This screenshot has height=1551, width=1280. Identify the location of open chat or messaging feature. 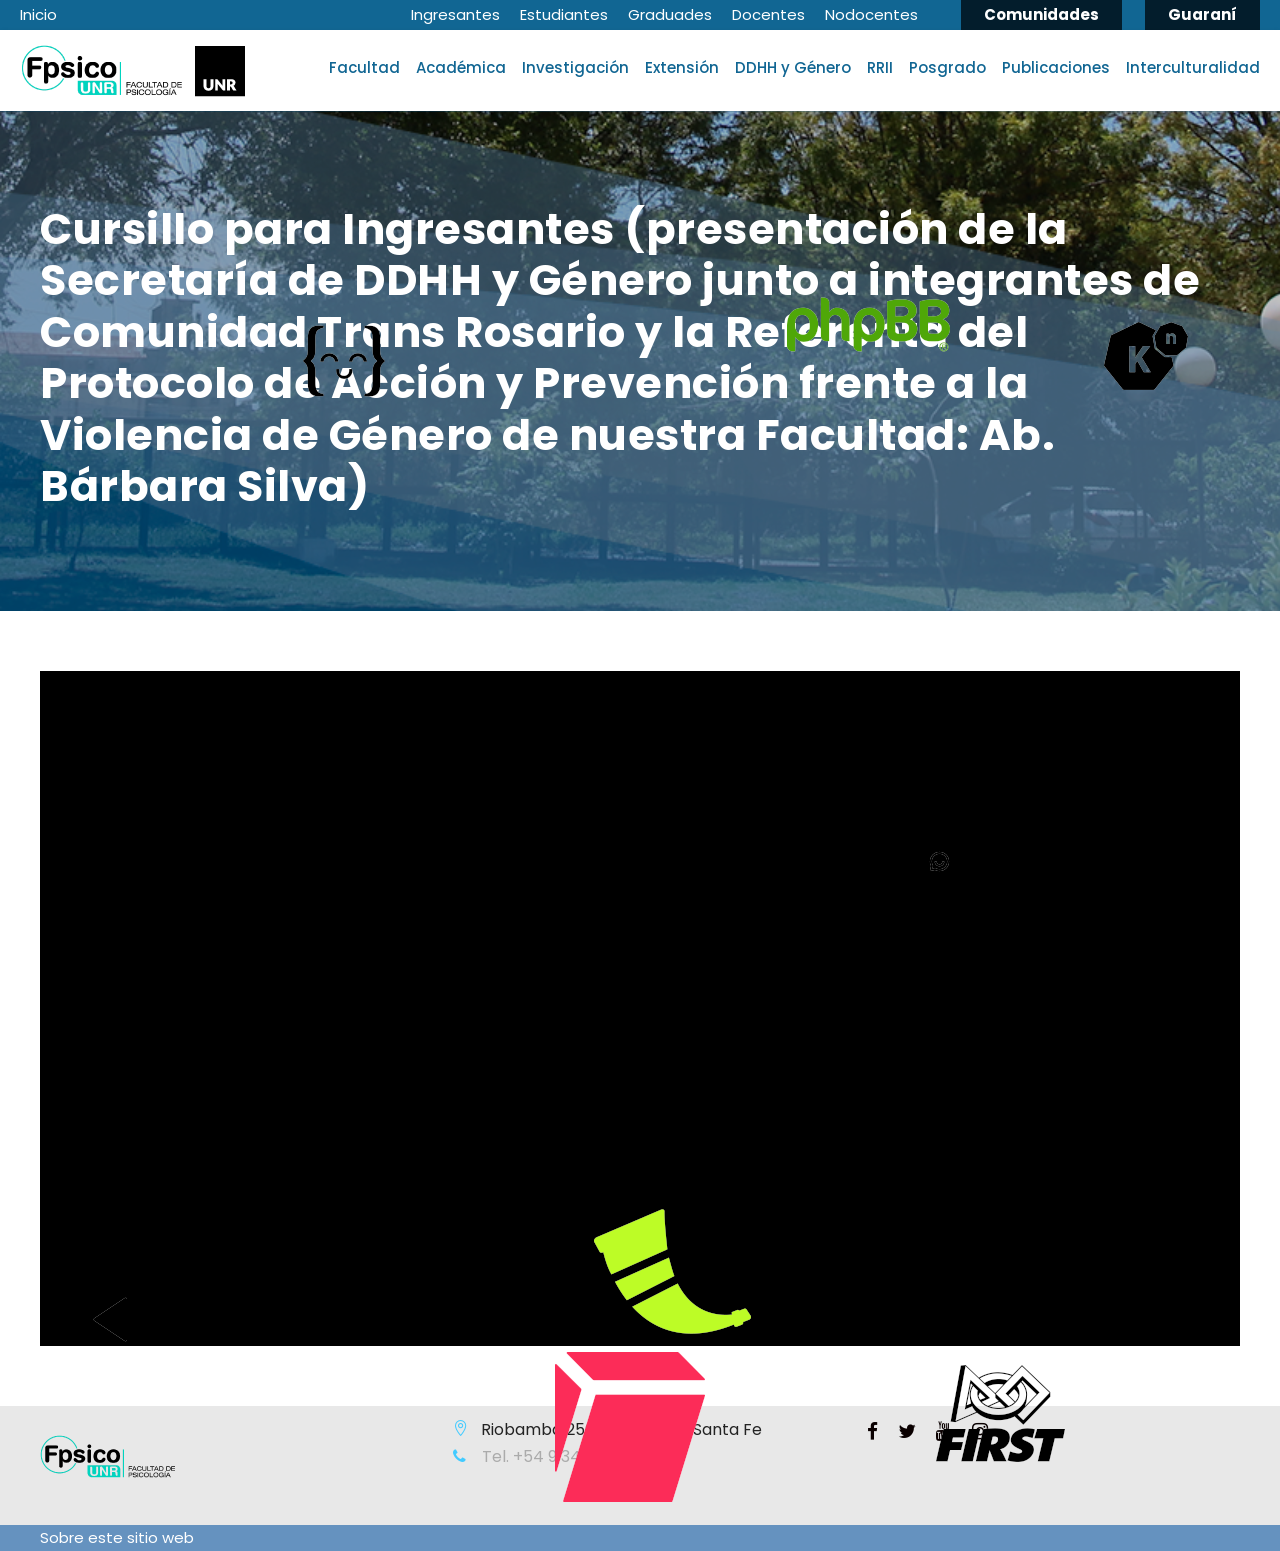
(939, 861).